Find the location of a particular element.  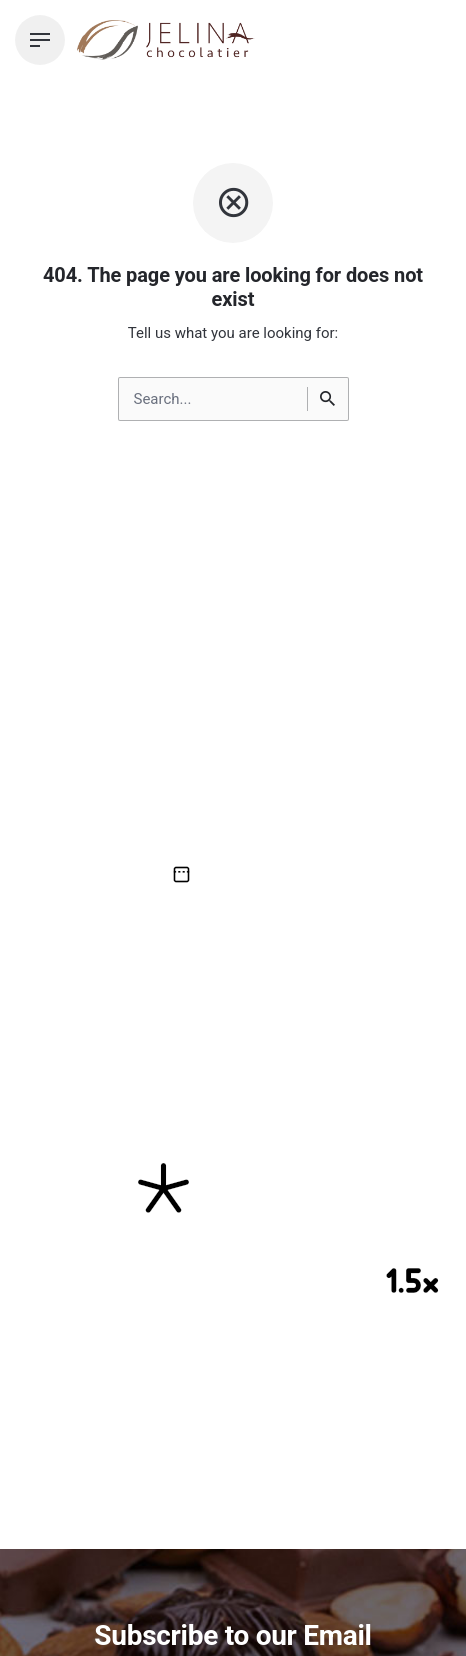

set playback speed to 1.5x is located at coordinates (413, 1280).